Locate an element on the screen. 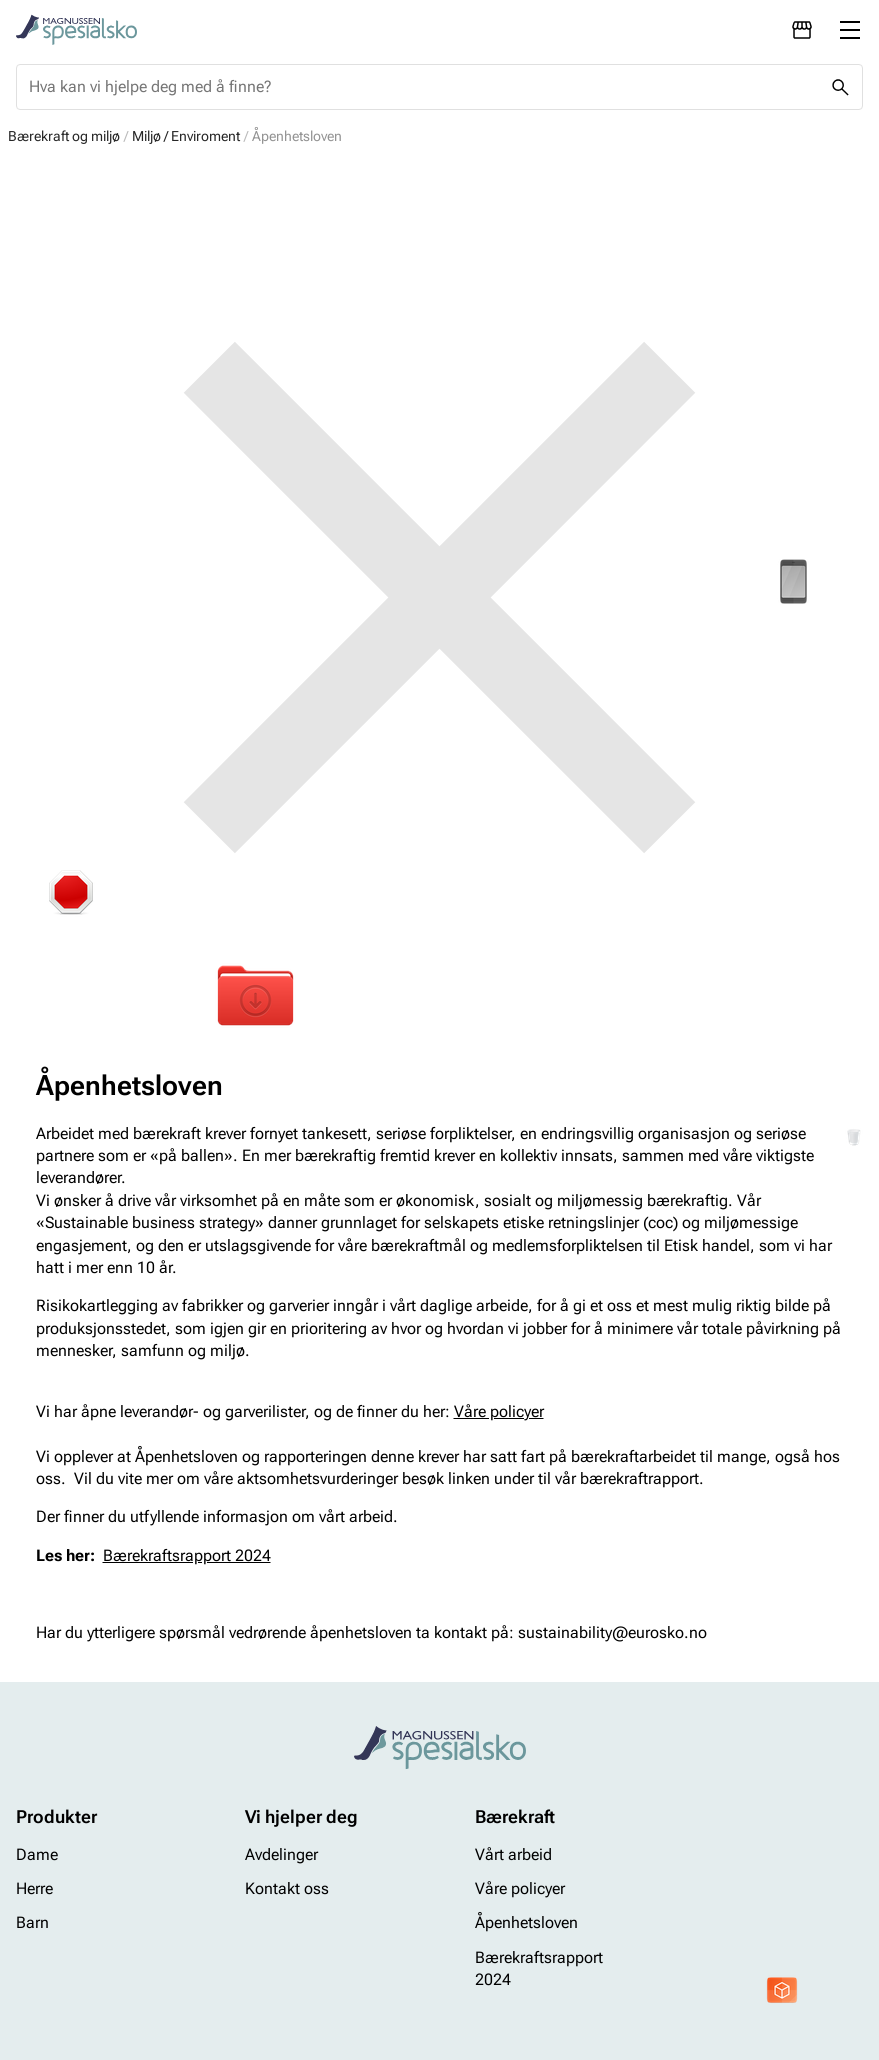  access your downloads folder is located at coordinates (255, 995).